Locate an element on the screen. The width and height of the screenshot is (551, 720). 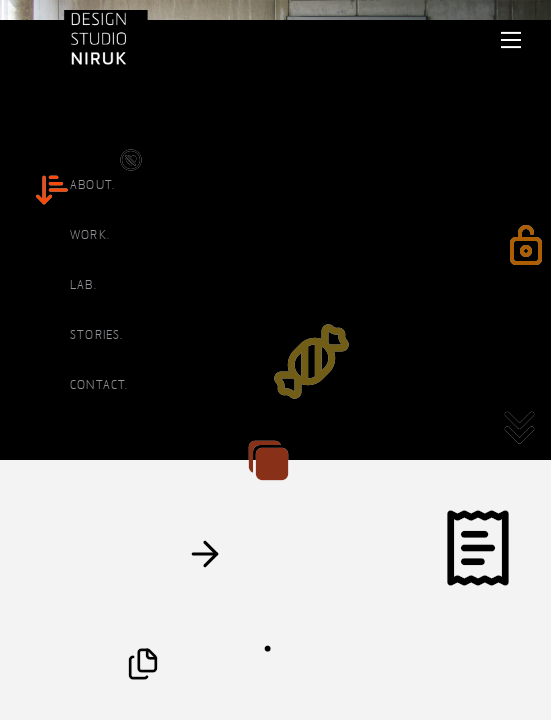
unlock a secured item or account is located at coordinates (526, 245).